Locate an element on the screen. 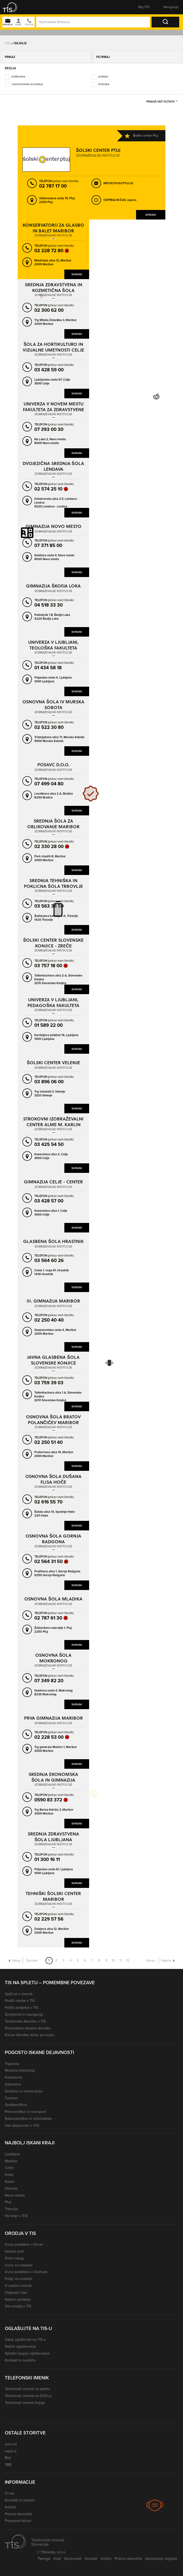 This screenshot has width=183, height=2576. open the Reddit app is located at coordinates (156, 397).